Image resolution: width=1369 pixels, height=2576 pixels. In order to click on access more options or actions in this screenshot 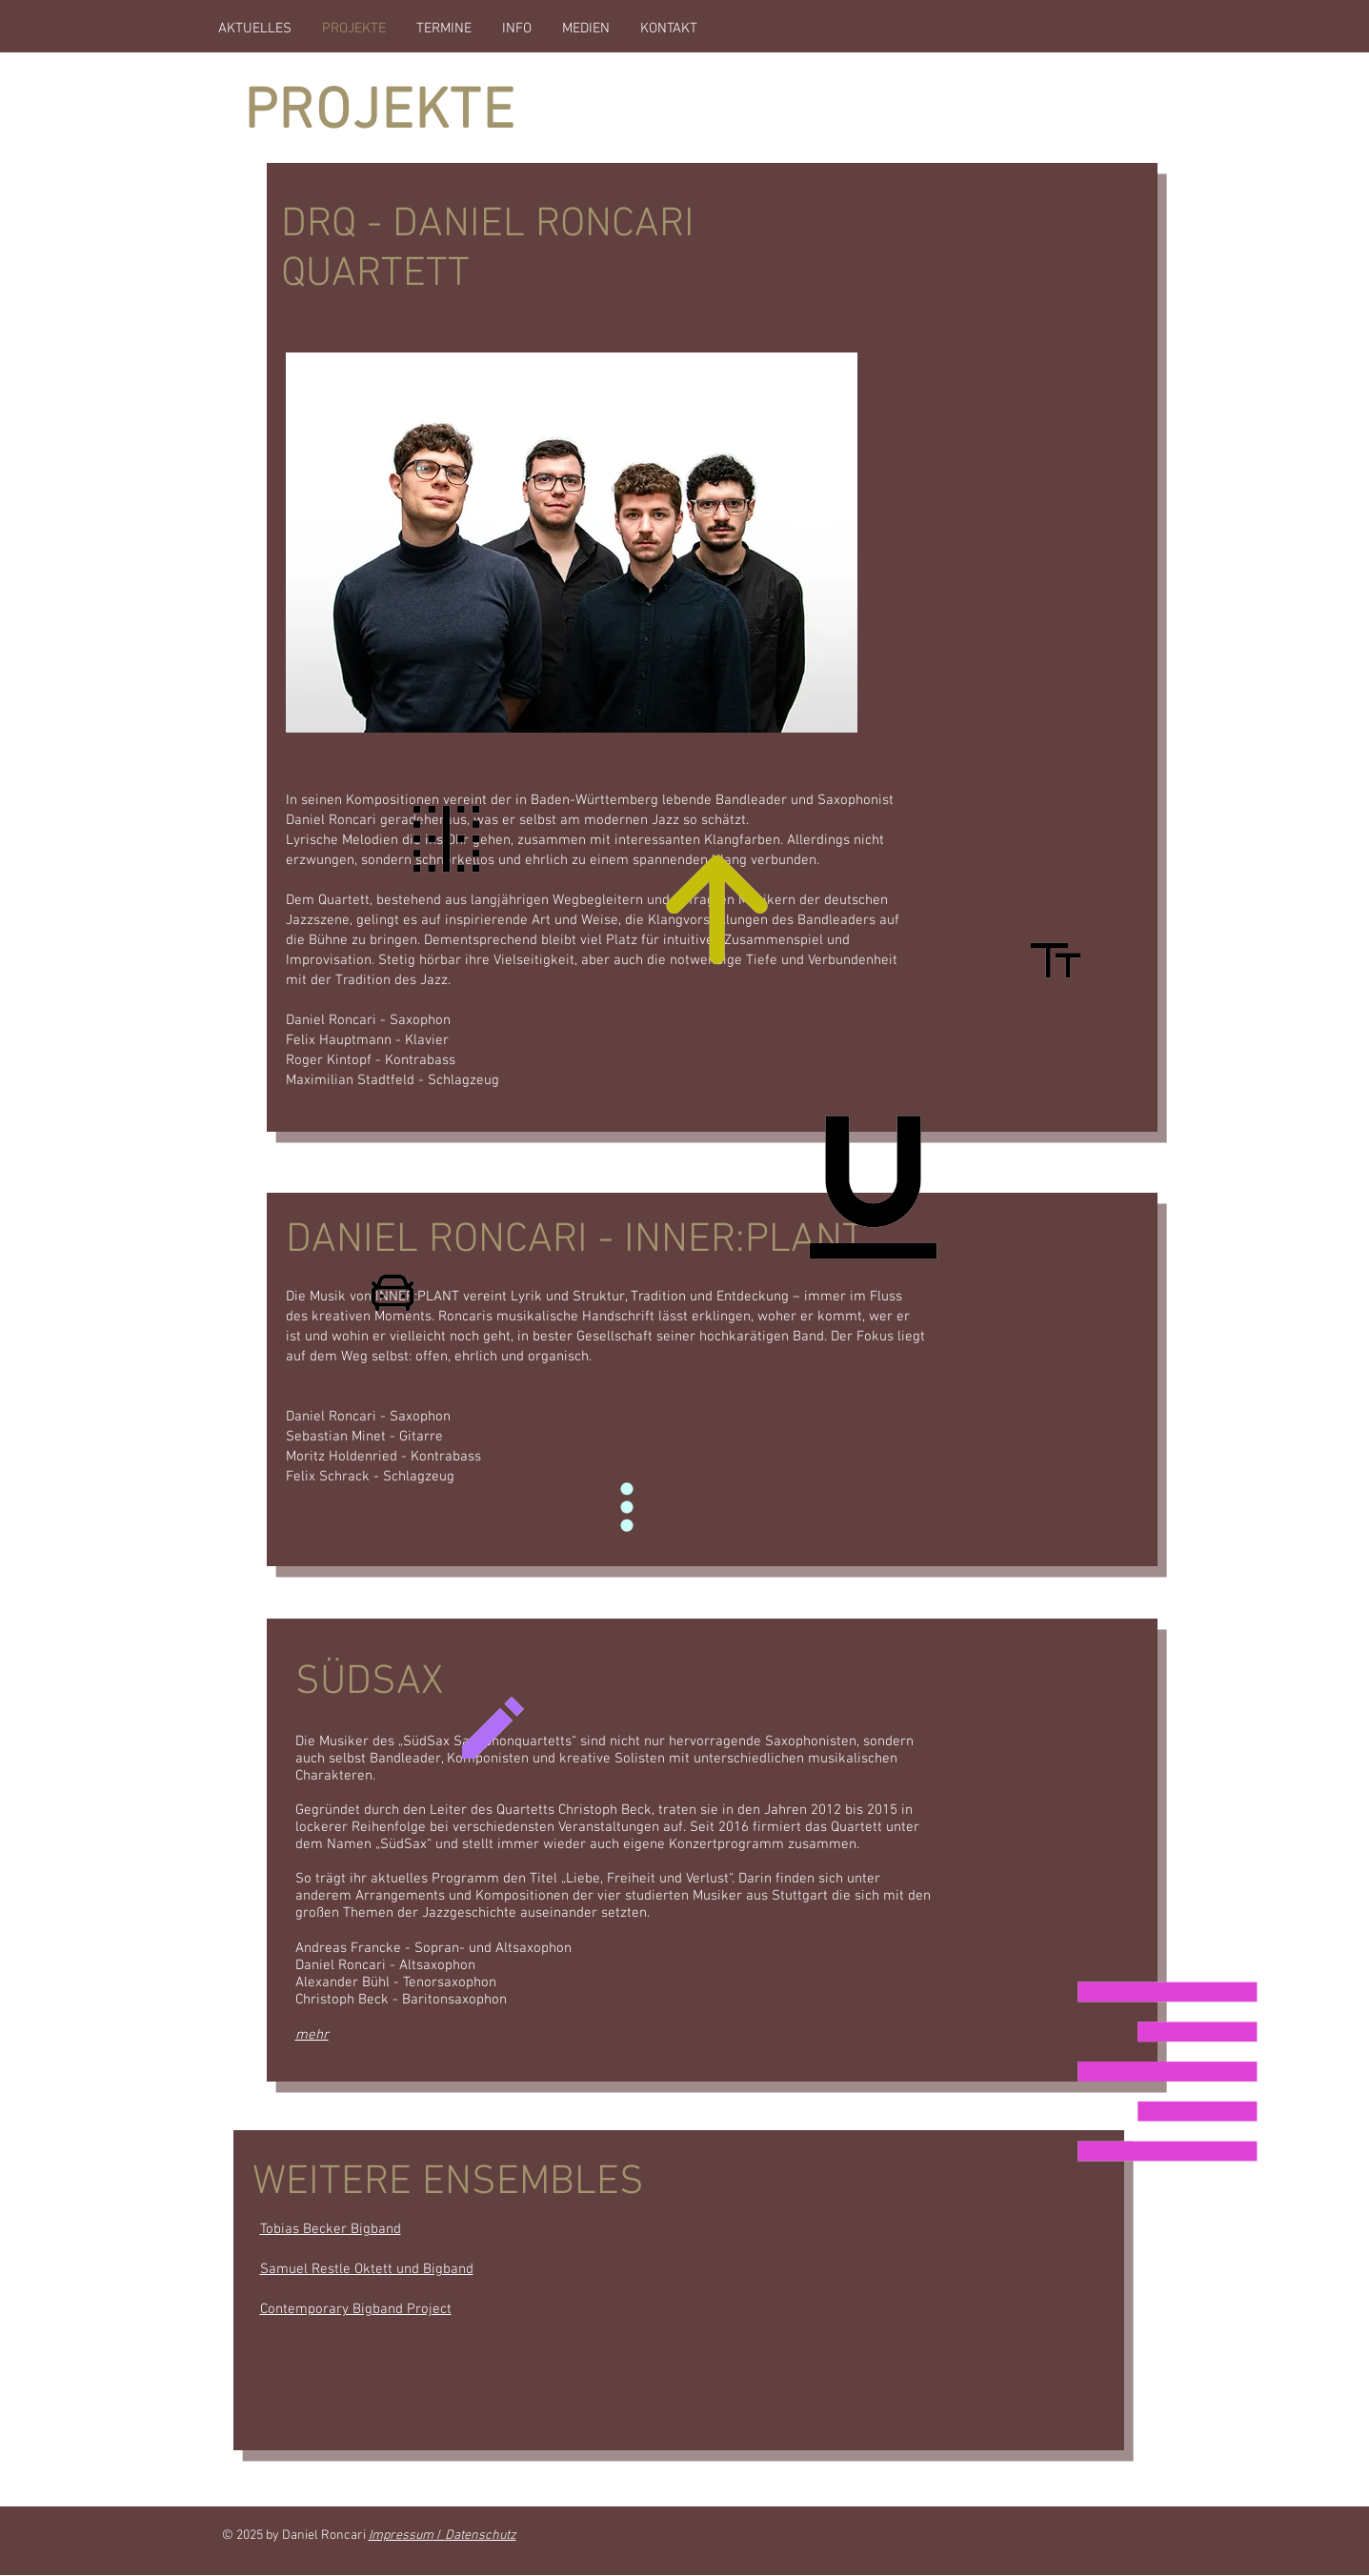, I will do `click(627, 1507)`.